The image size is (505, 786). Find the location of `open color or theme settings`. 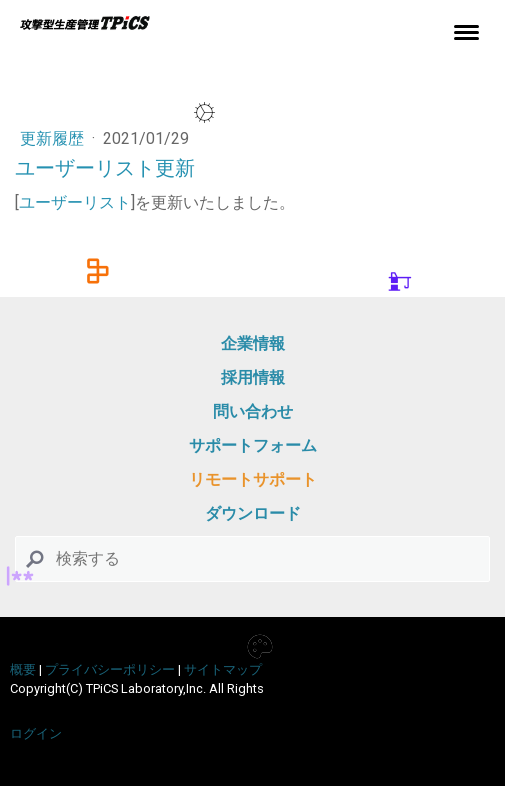

open color or theme settings is located at coordinates (260, 647).